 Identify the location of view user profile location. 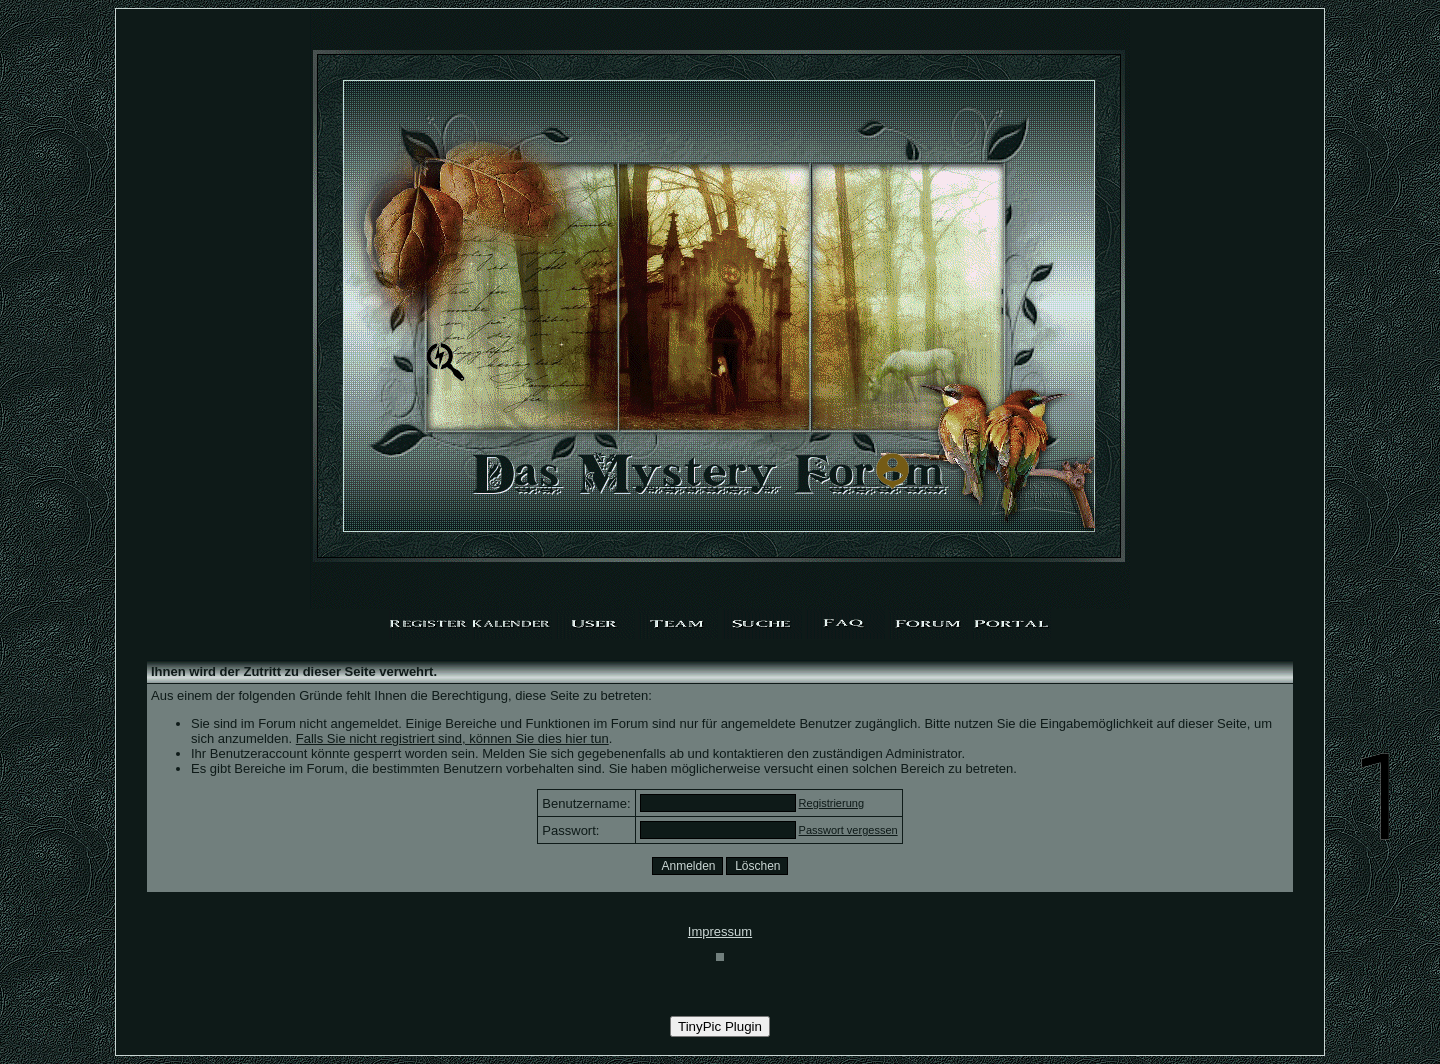
(892, 469).